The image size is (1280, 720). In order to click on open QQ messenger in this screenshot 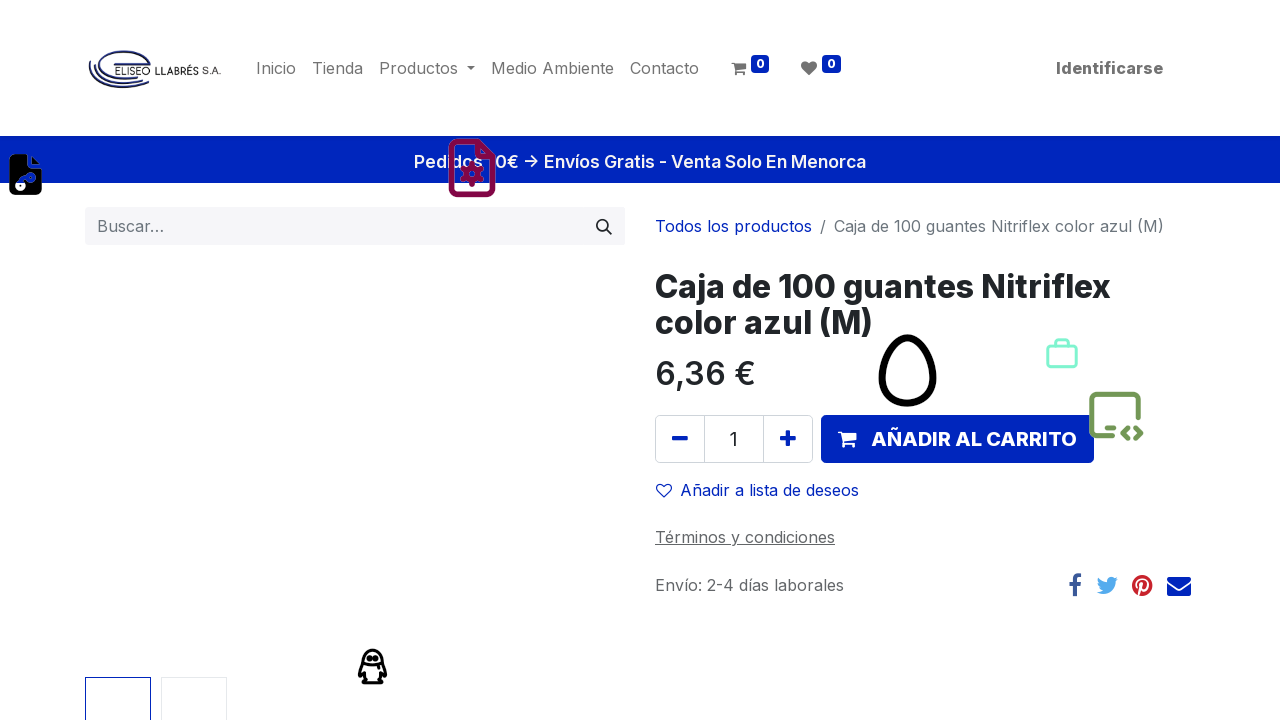, I will do `click(372, 666)`.